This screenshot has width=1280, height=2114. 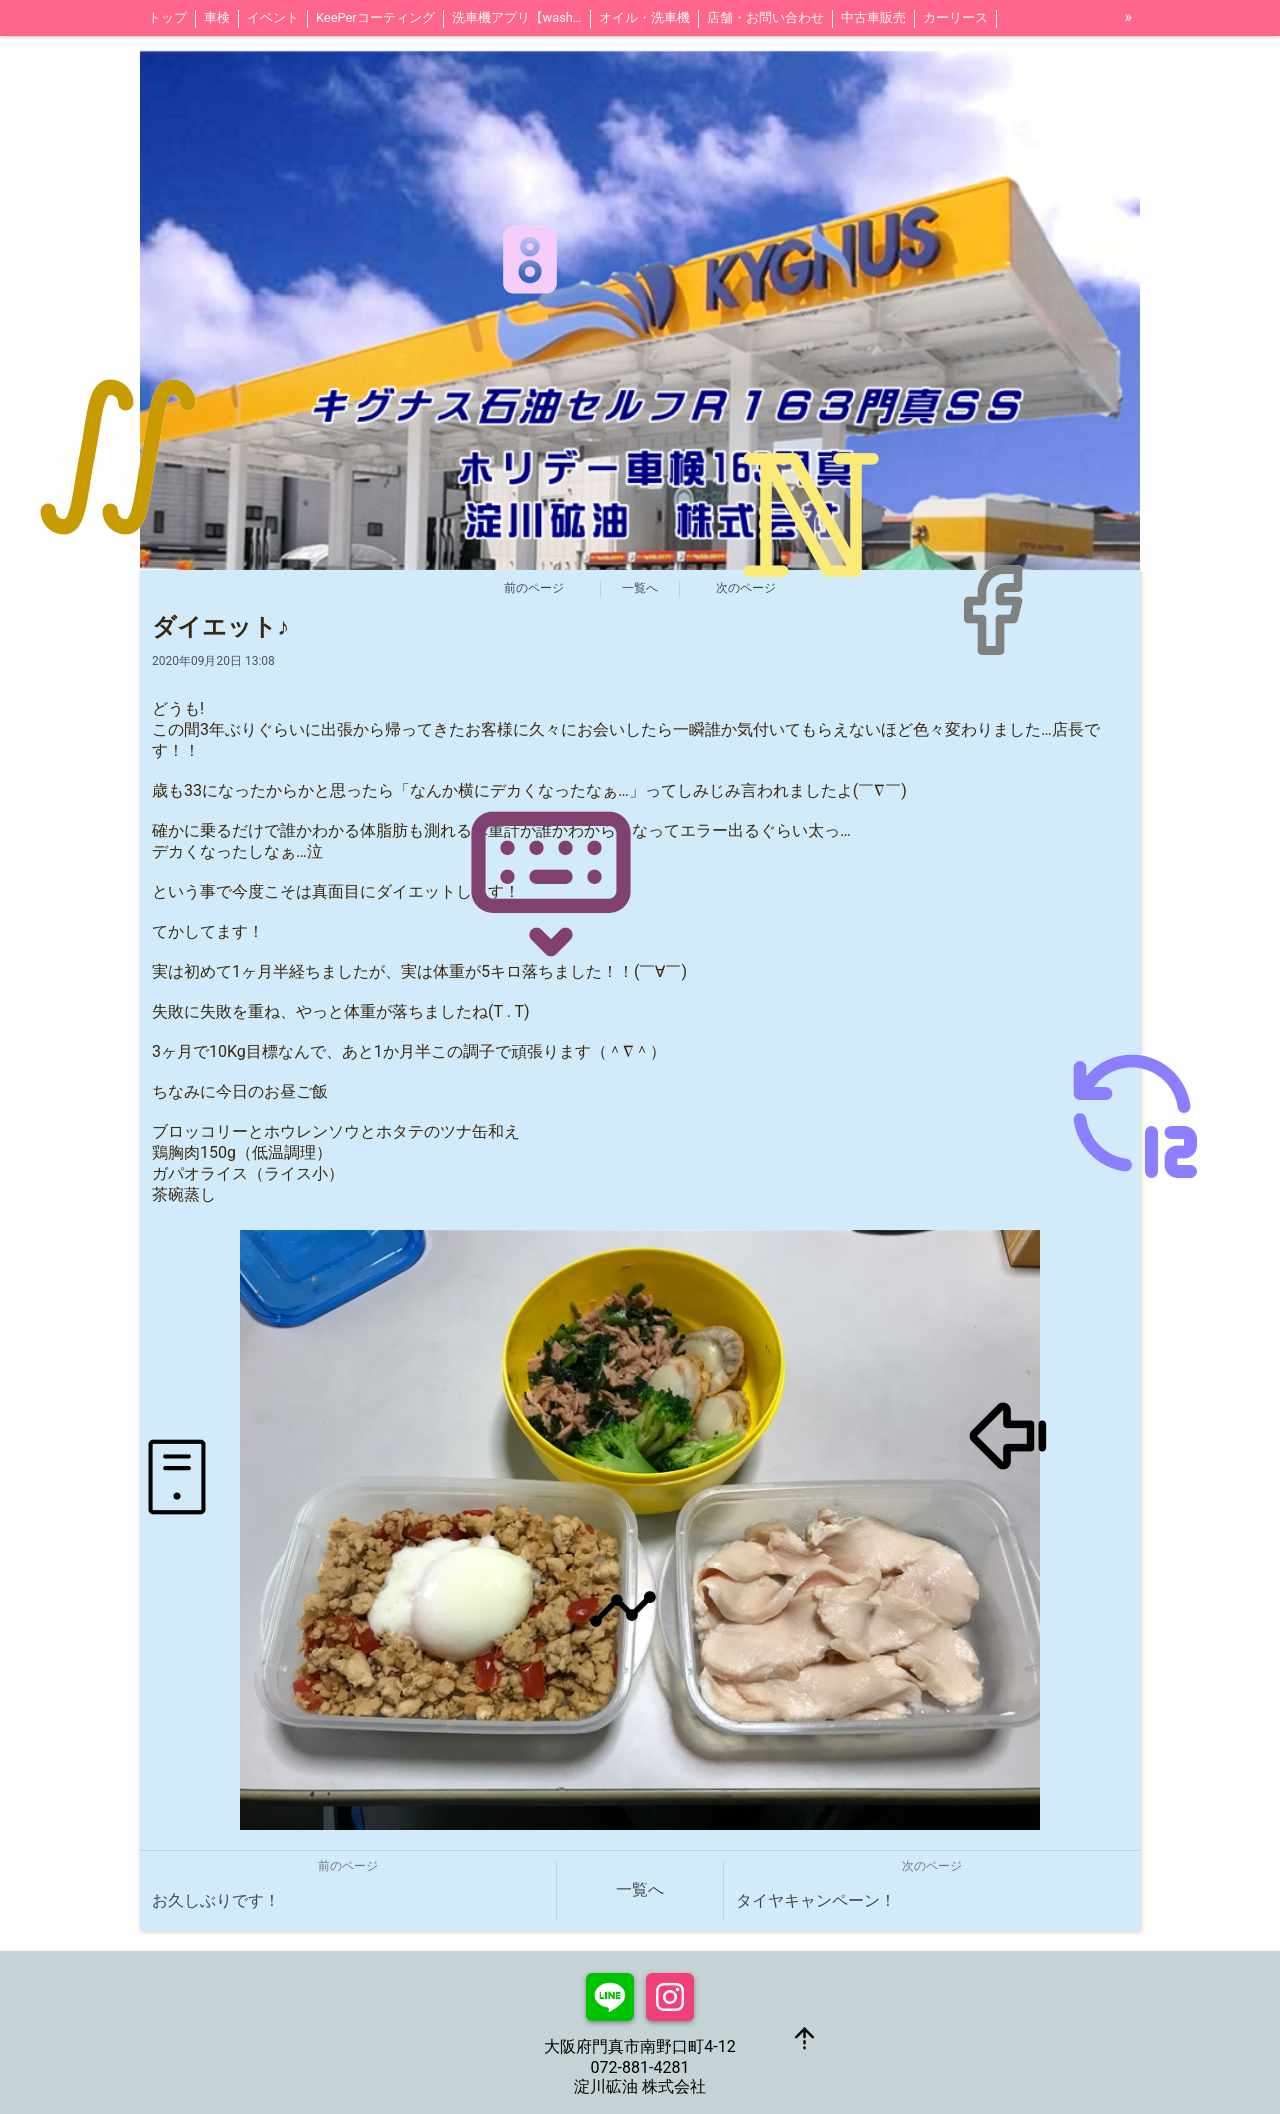 I want to click on connect with Facebook, so click(x=991, y=610).